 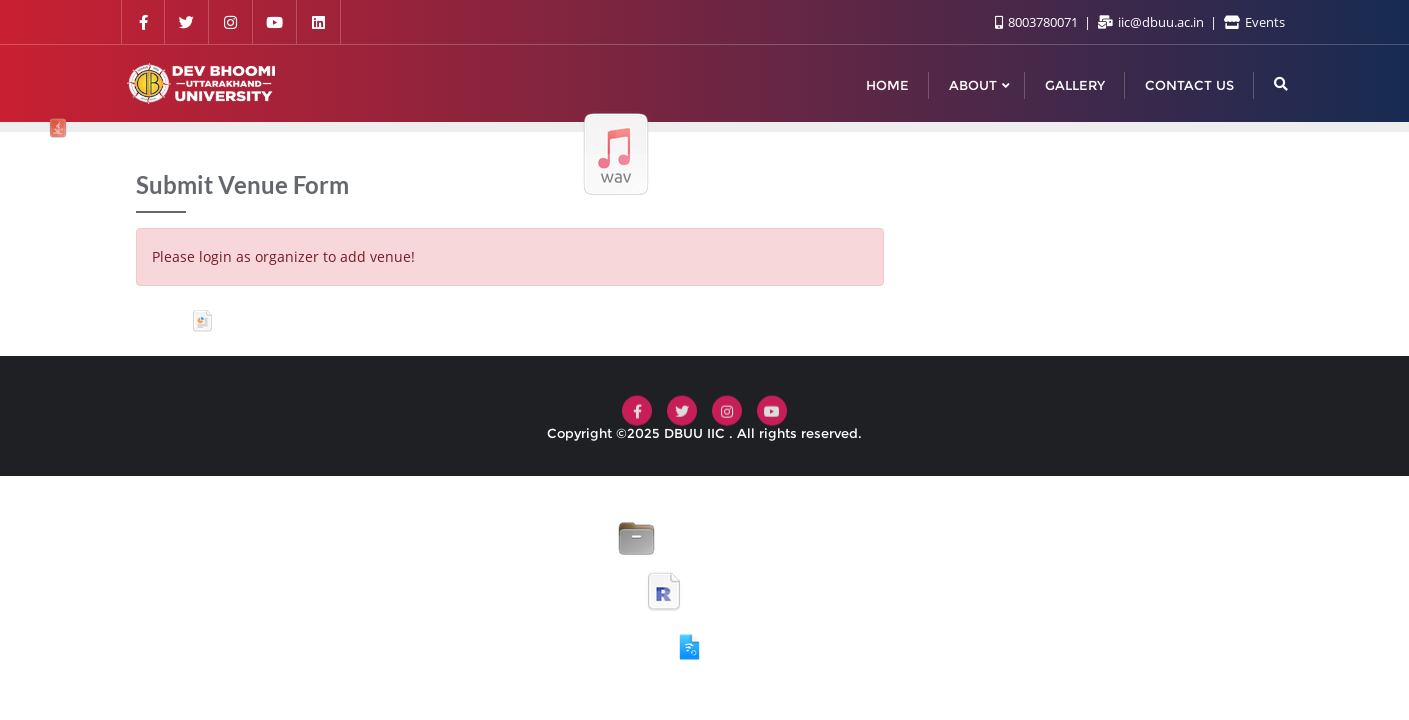 What do you see at coordinates (202, 320) in the screenshot?
I see `open a presentation file` at bounding box center [202, 320].